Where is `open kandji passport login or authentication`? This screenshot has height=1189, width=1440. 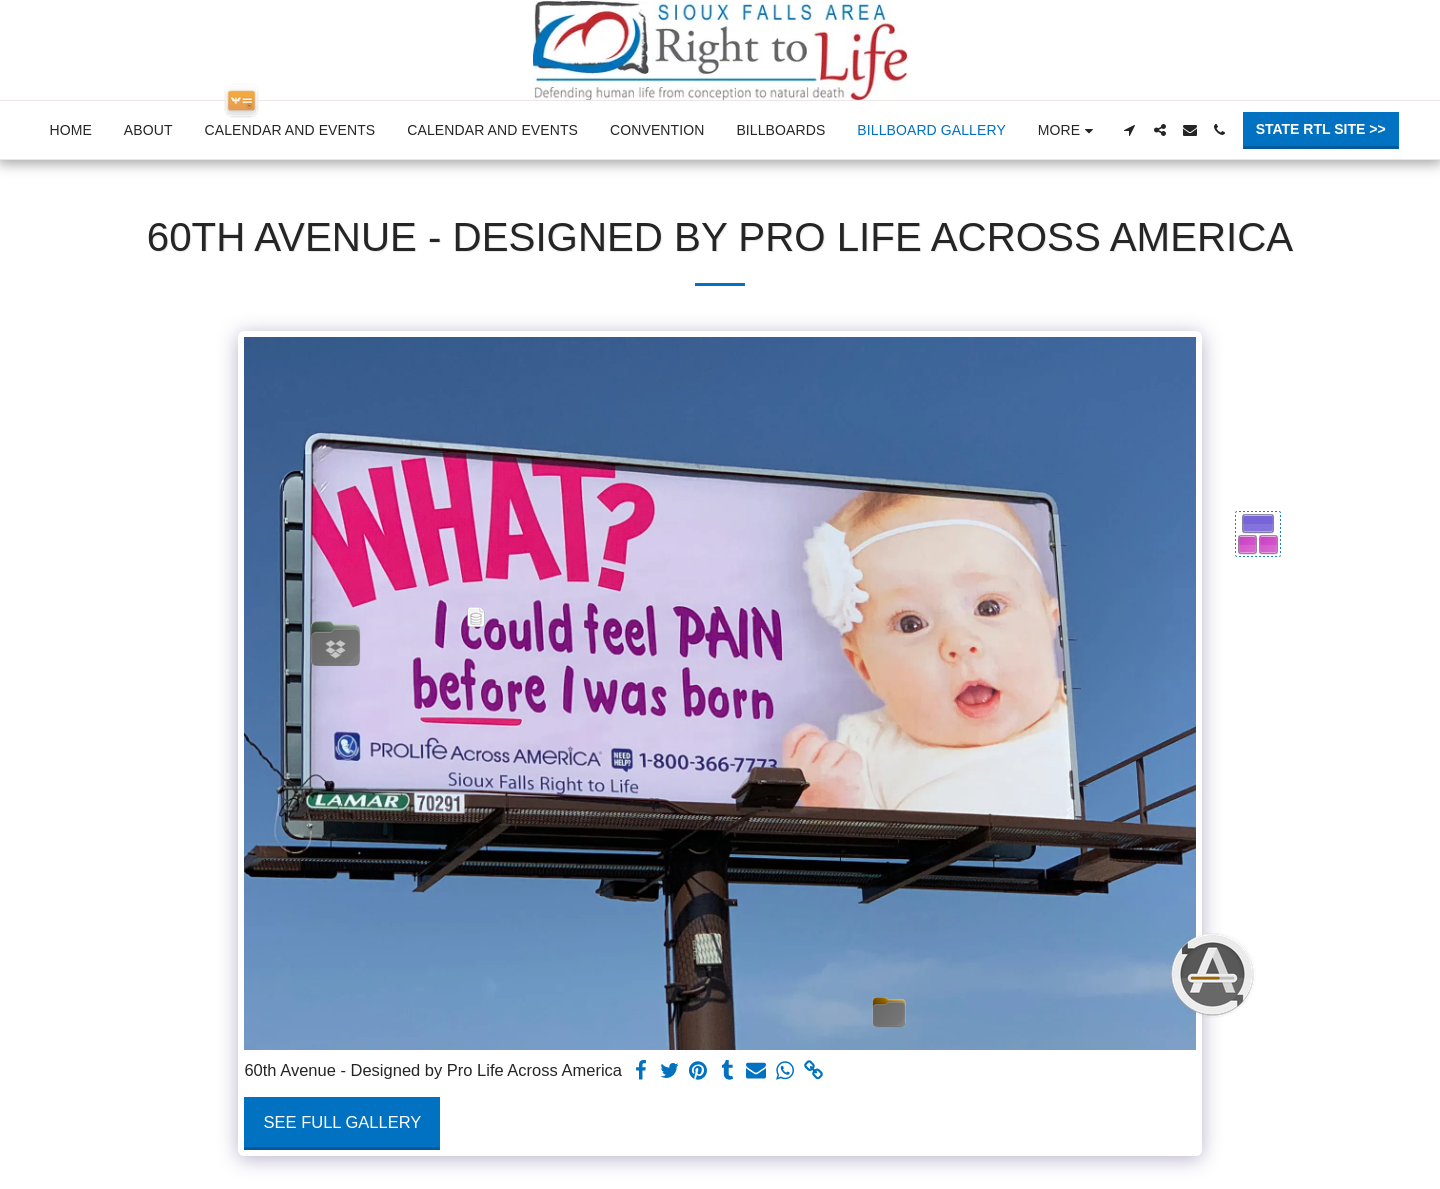 open kandji passport login or authentication is located at coordinates (241, 100).